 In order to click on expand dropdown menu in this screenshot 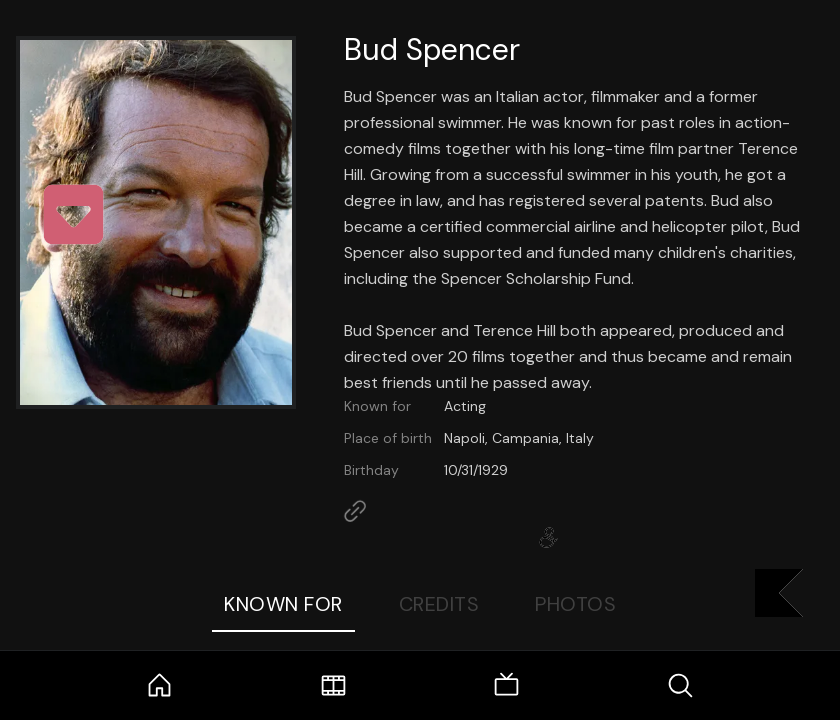, I will do `click(73, 214)`.